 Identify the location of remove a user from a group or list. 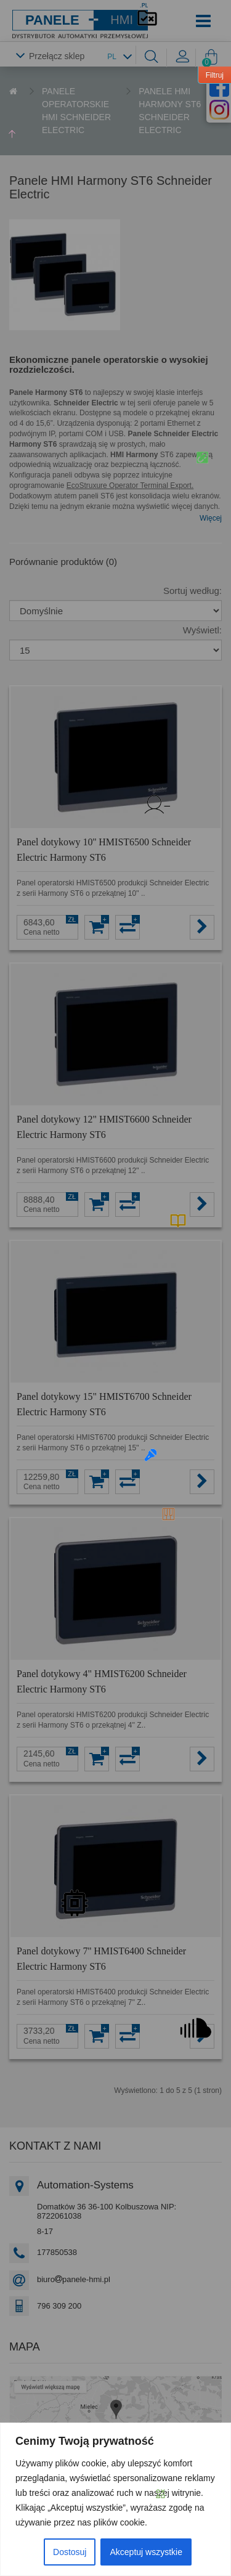
(156, 805).